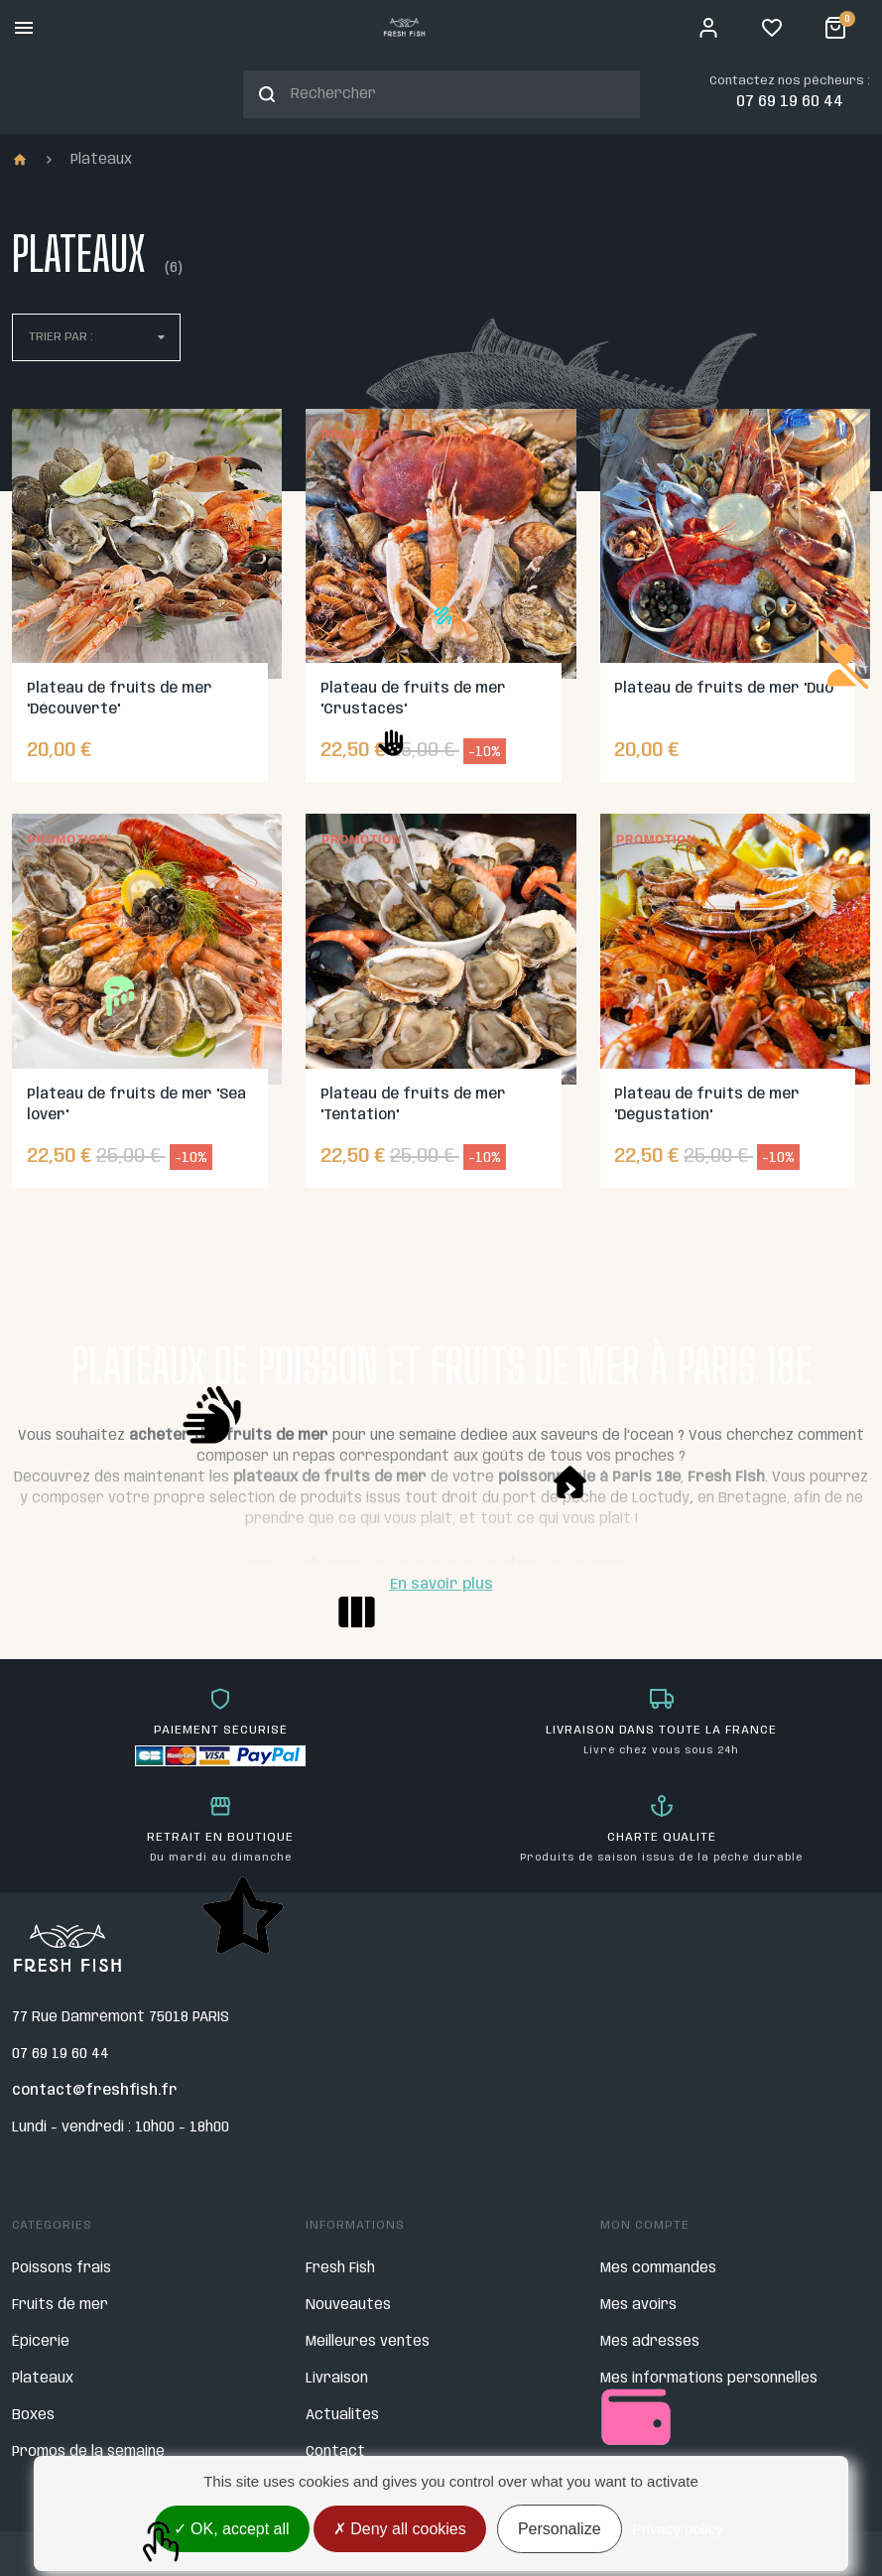  I want to click on access your wallet or payment methods, so click(636, 2419).